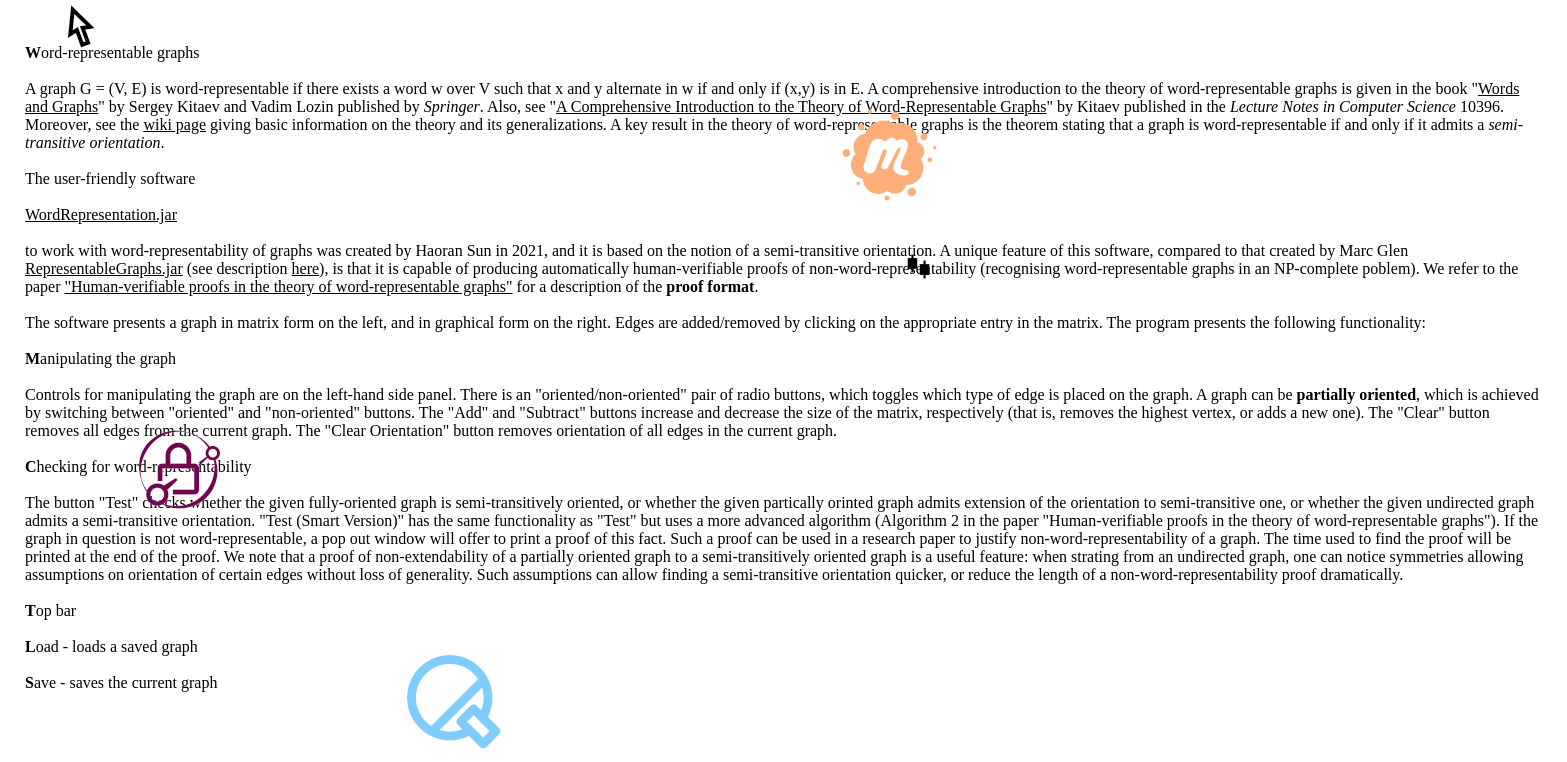 Image resolution: width=1567 pixels, height=762 pixels. Describe the element at coordinates (452, 700) in the screenshot. I see `access ping pong or table tennis game` at that location.